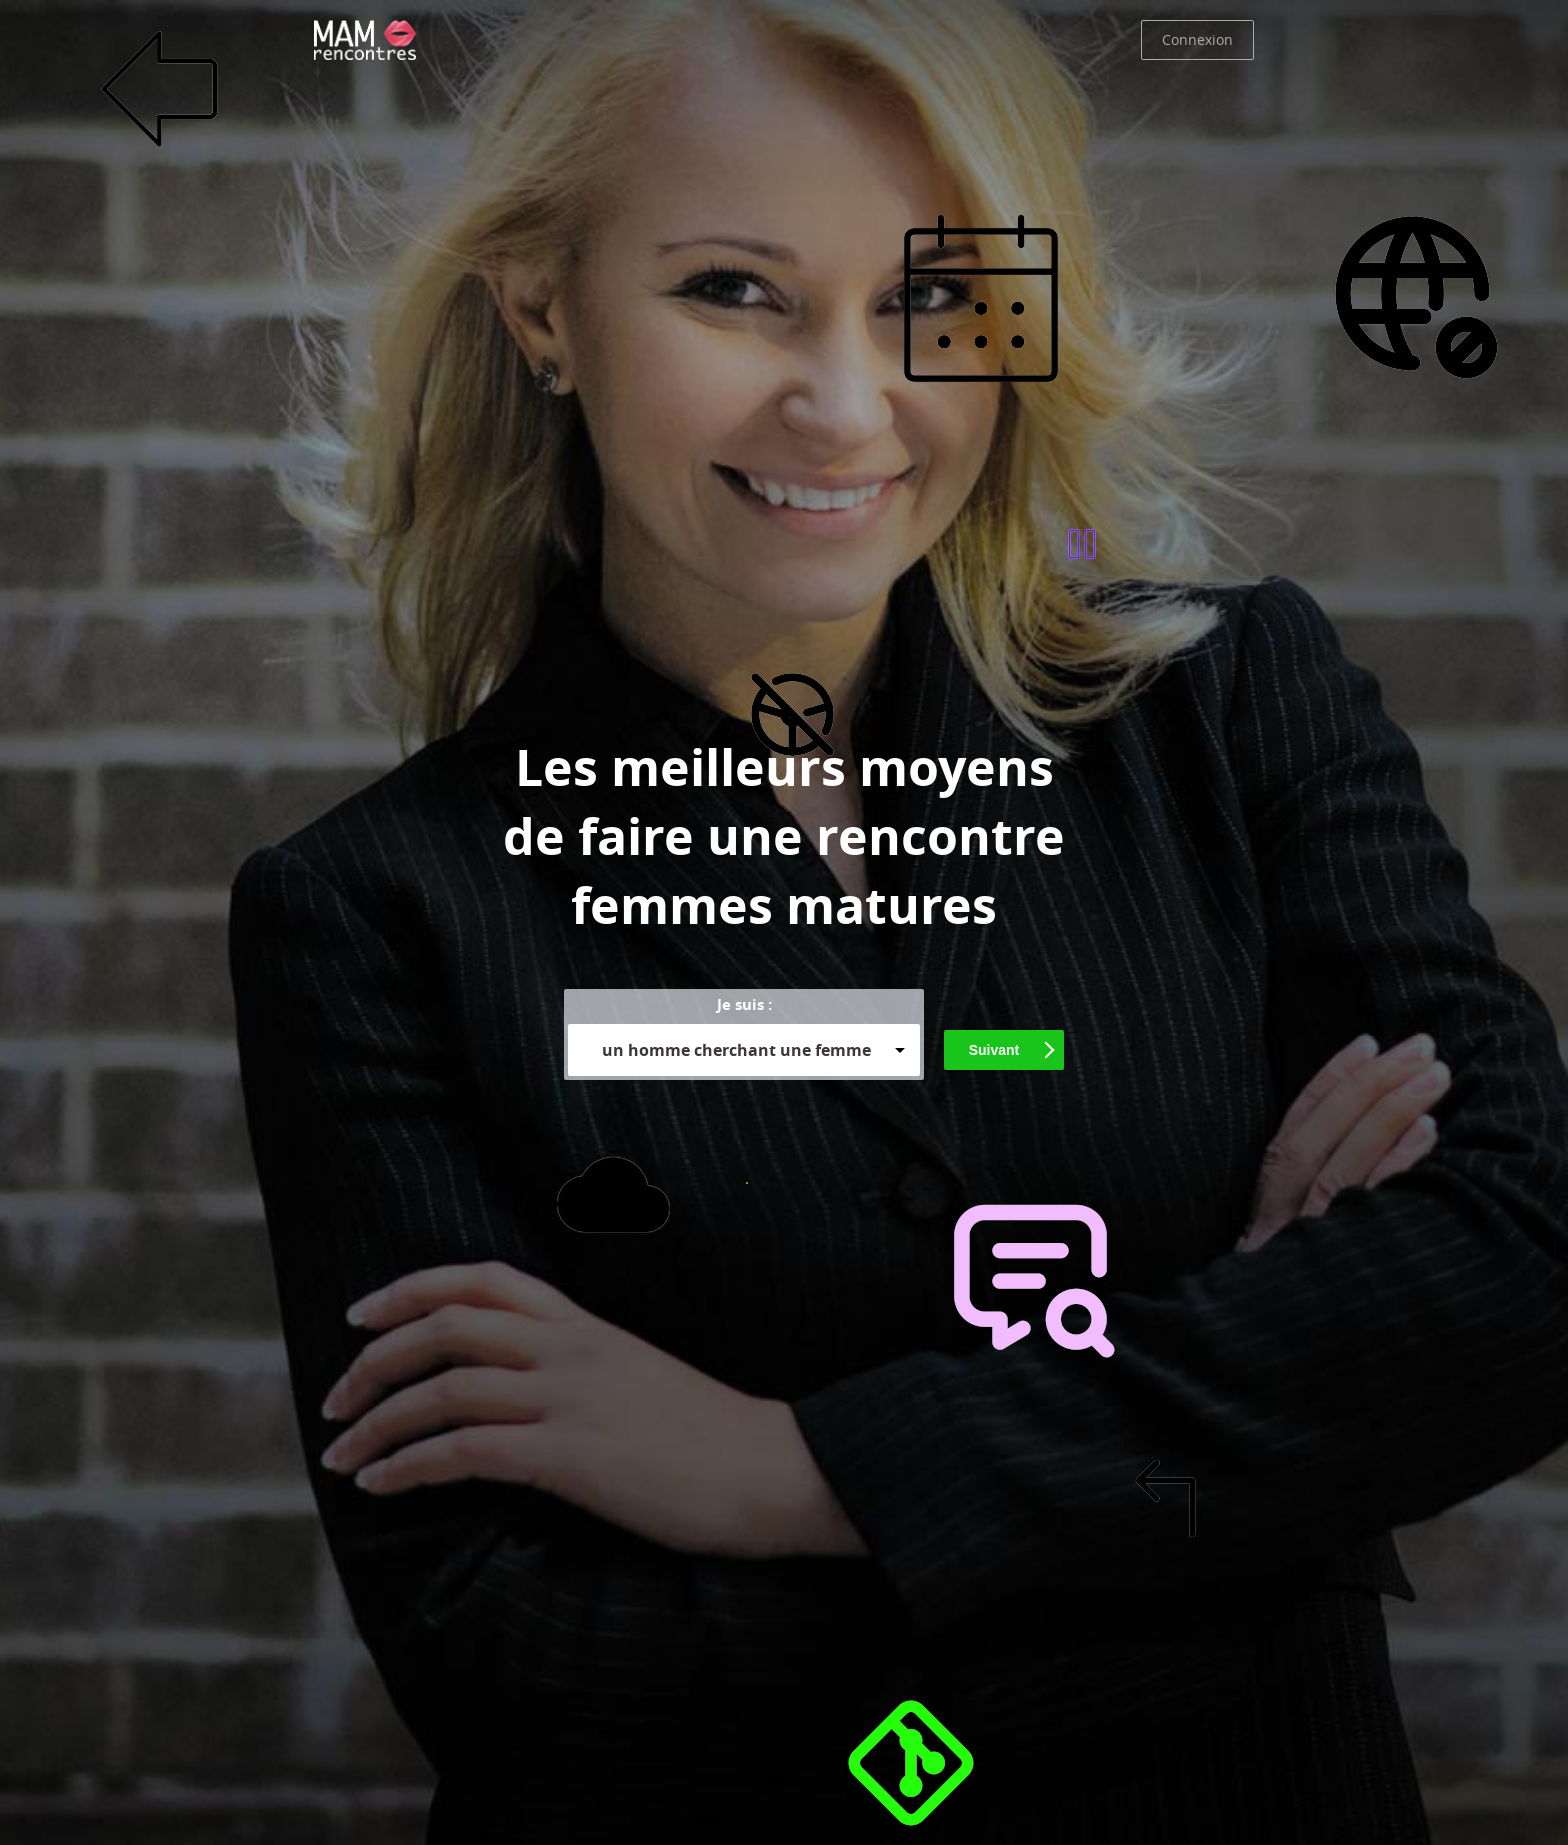 The image size is (1568, 1845). Describe the element at coordinates (1168, 1498) in the screenshot. I see `go back to previous screen` at that location.